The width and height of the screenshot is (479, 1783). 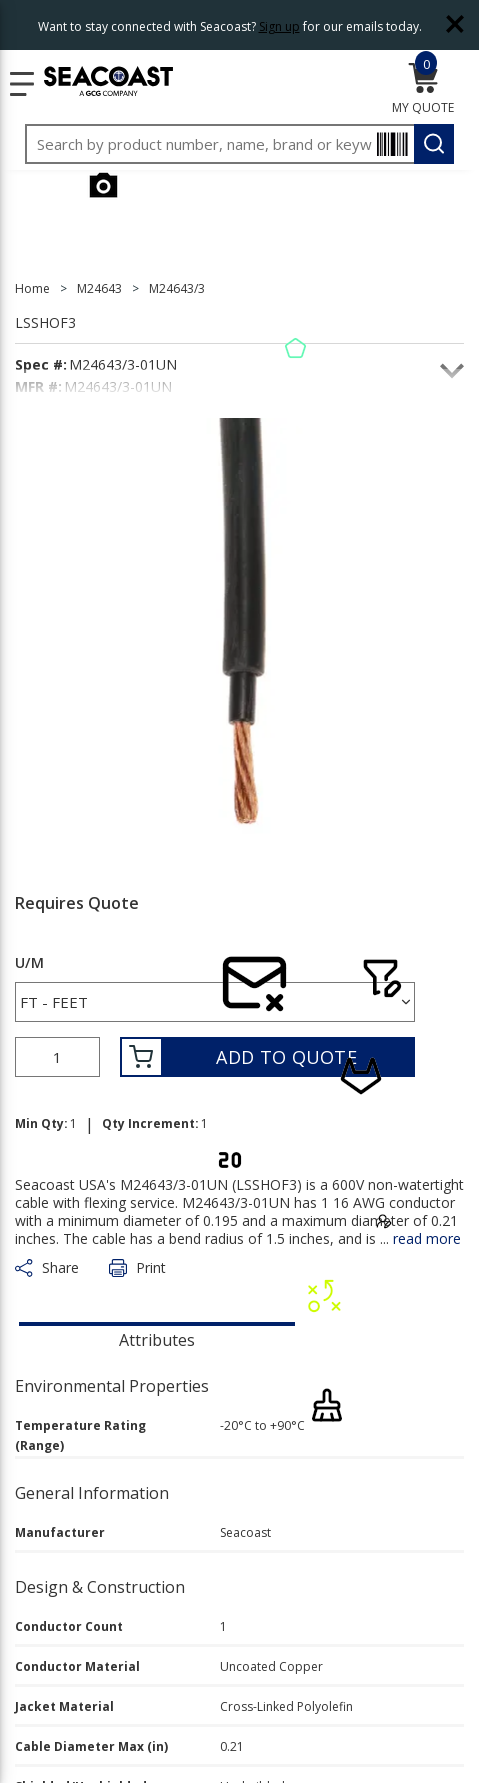 I want to click on delete an email message, so click(x=254, y=982).